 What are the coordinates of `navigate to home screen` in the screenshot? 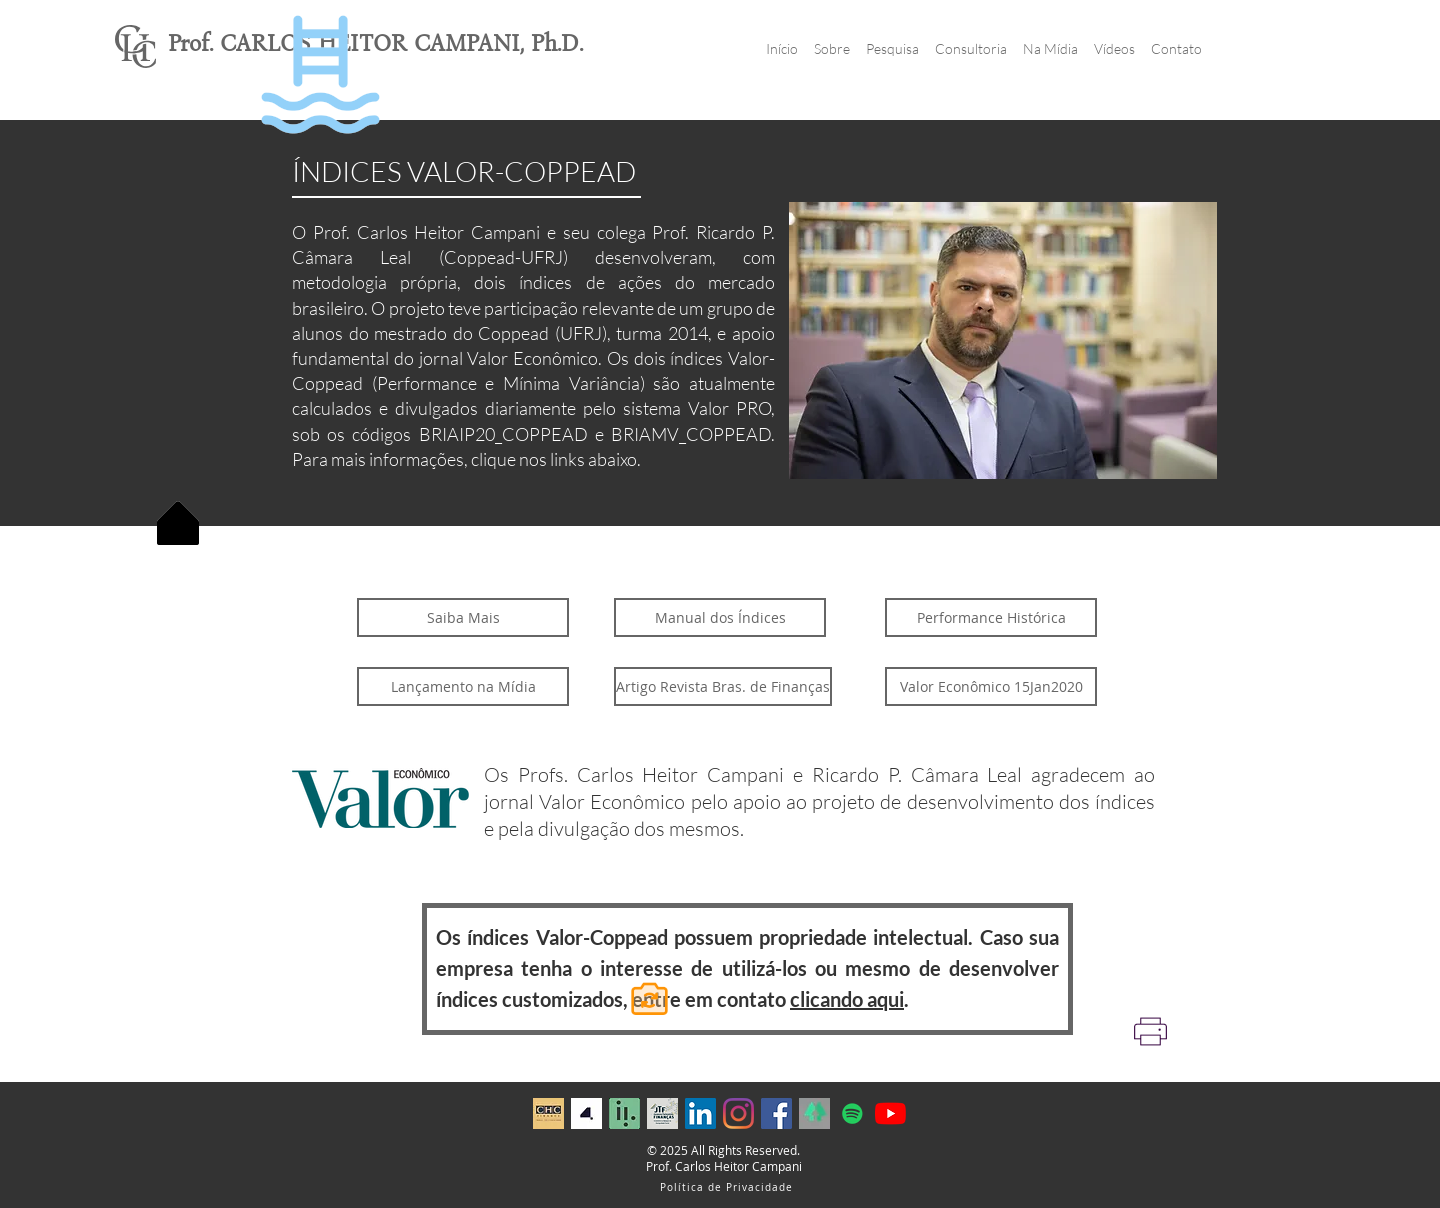 It's located at (178, 524).